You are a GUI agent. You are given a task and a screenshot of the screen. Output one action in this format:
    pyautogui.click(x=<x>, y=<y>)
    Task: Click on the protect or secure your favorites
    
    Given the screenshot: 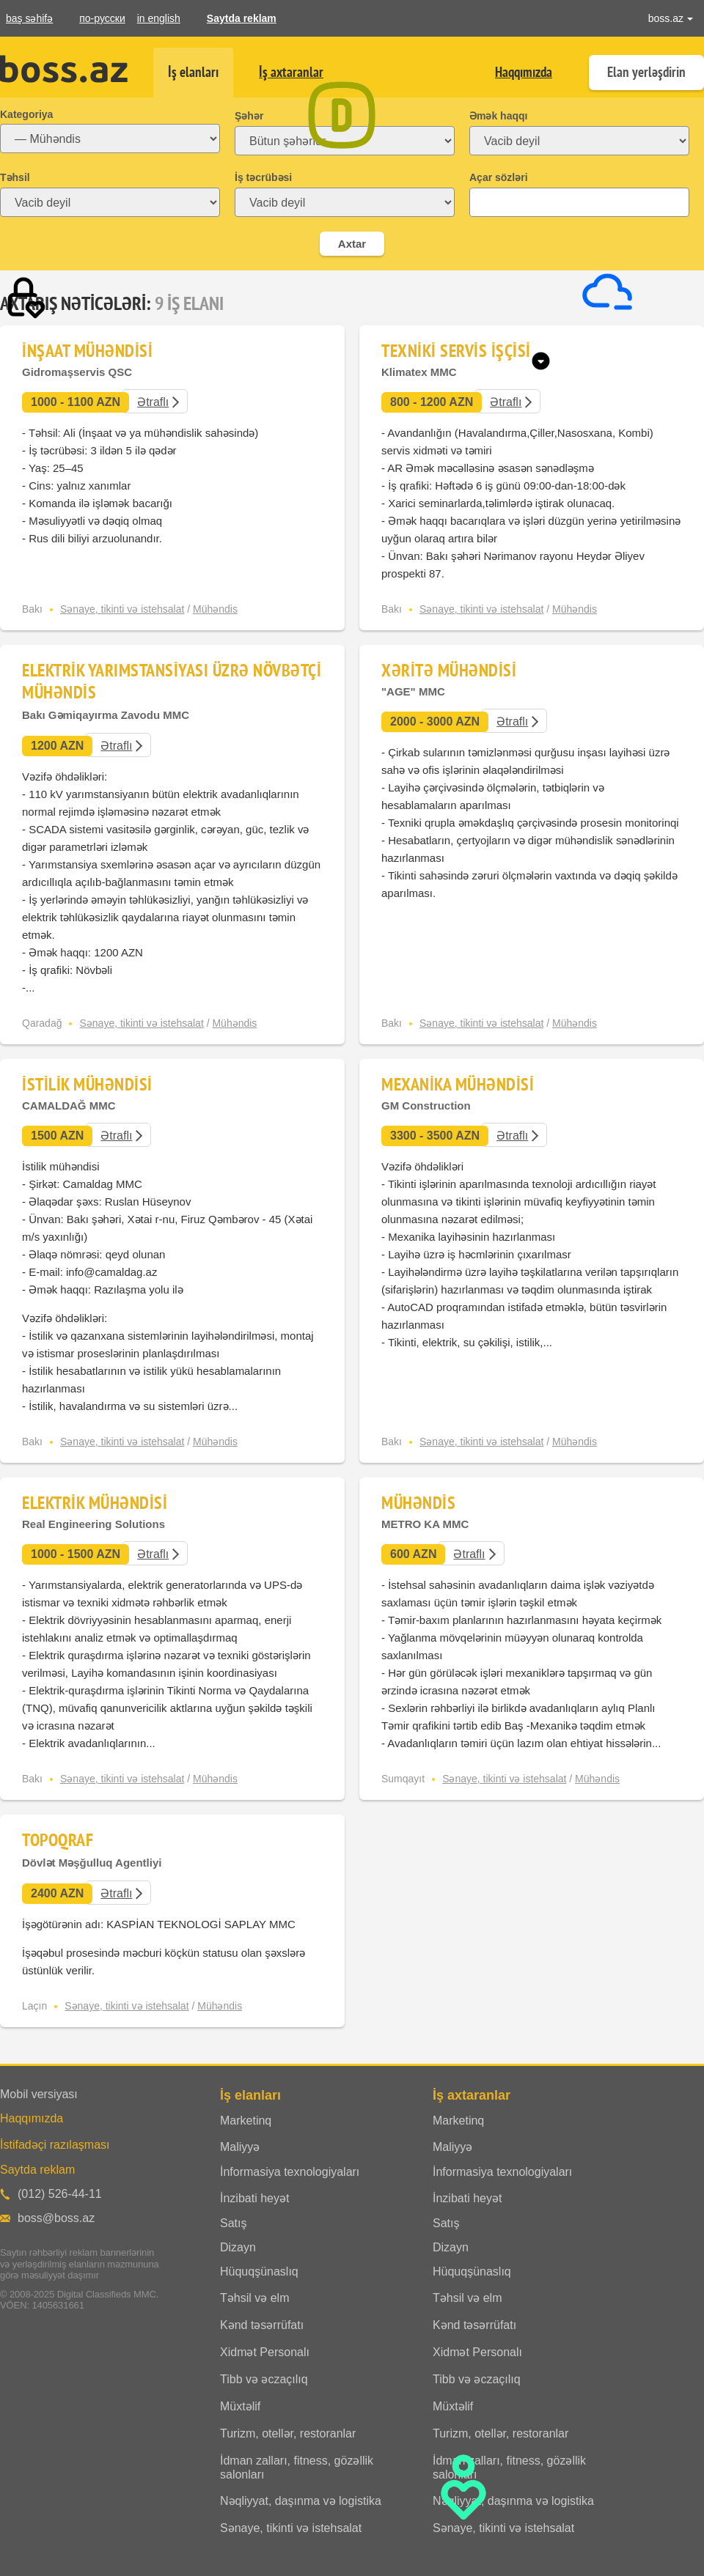 What is the action you would take?
    pyautogui.click(x=23, y=297)
    